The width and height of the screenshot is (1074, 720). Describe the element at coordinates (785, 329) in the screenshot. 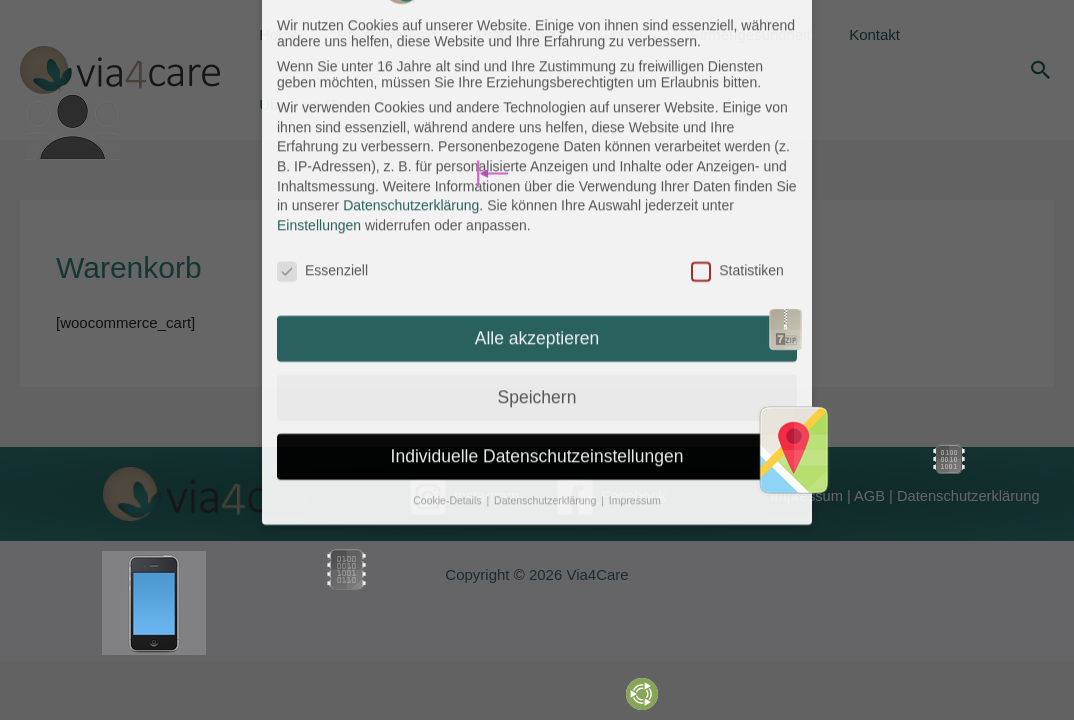

I see `a 7-zip compressed archive file` at that location.